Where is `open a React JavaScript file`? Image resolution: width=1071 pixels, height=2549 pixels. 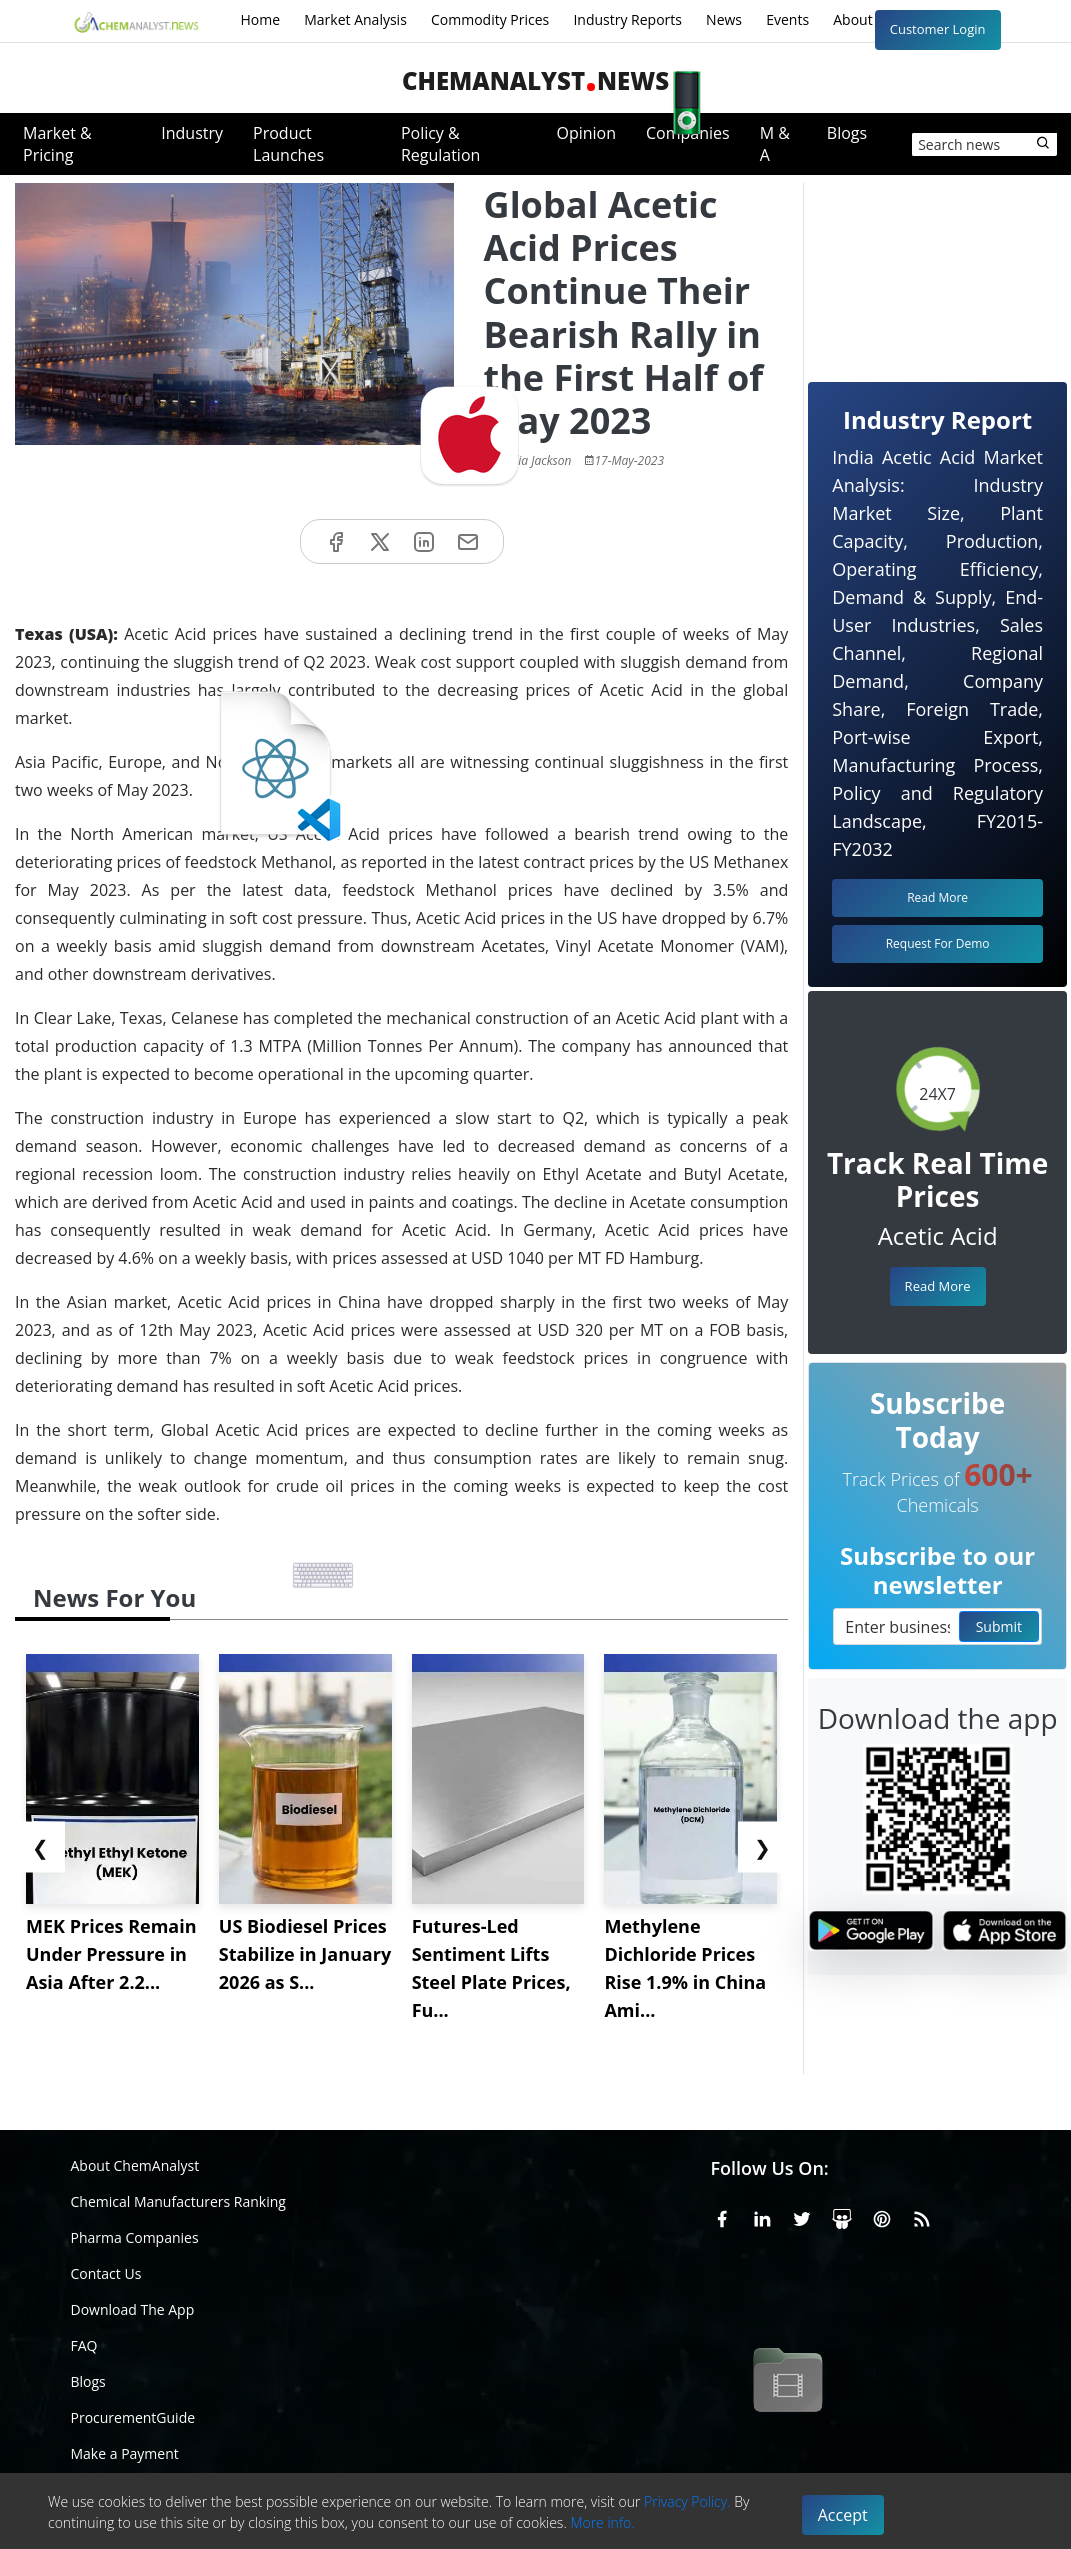 open a React JavaScript file is located at coordinates (275, 766).